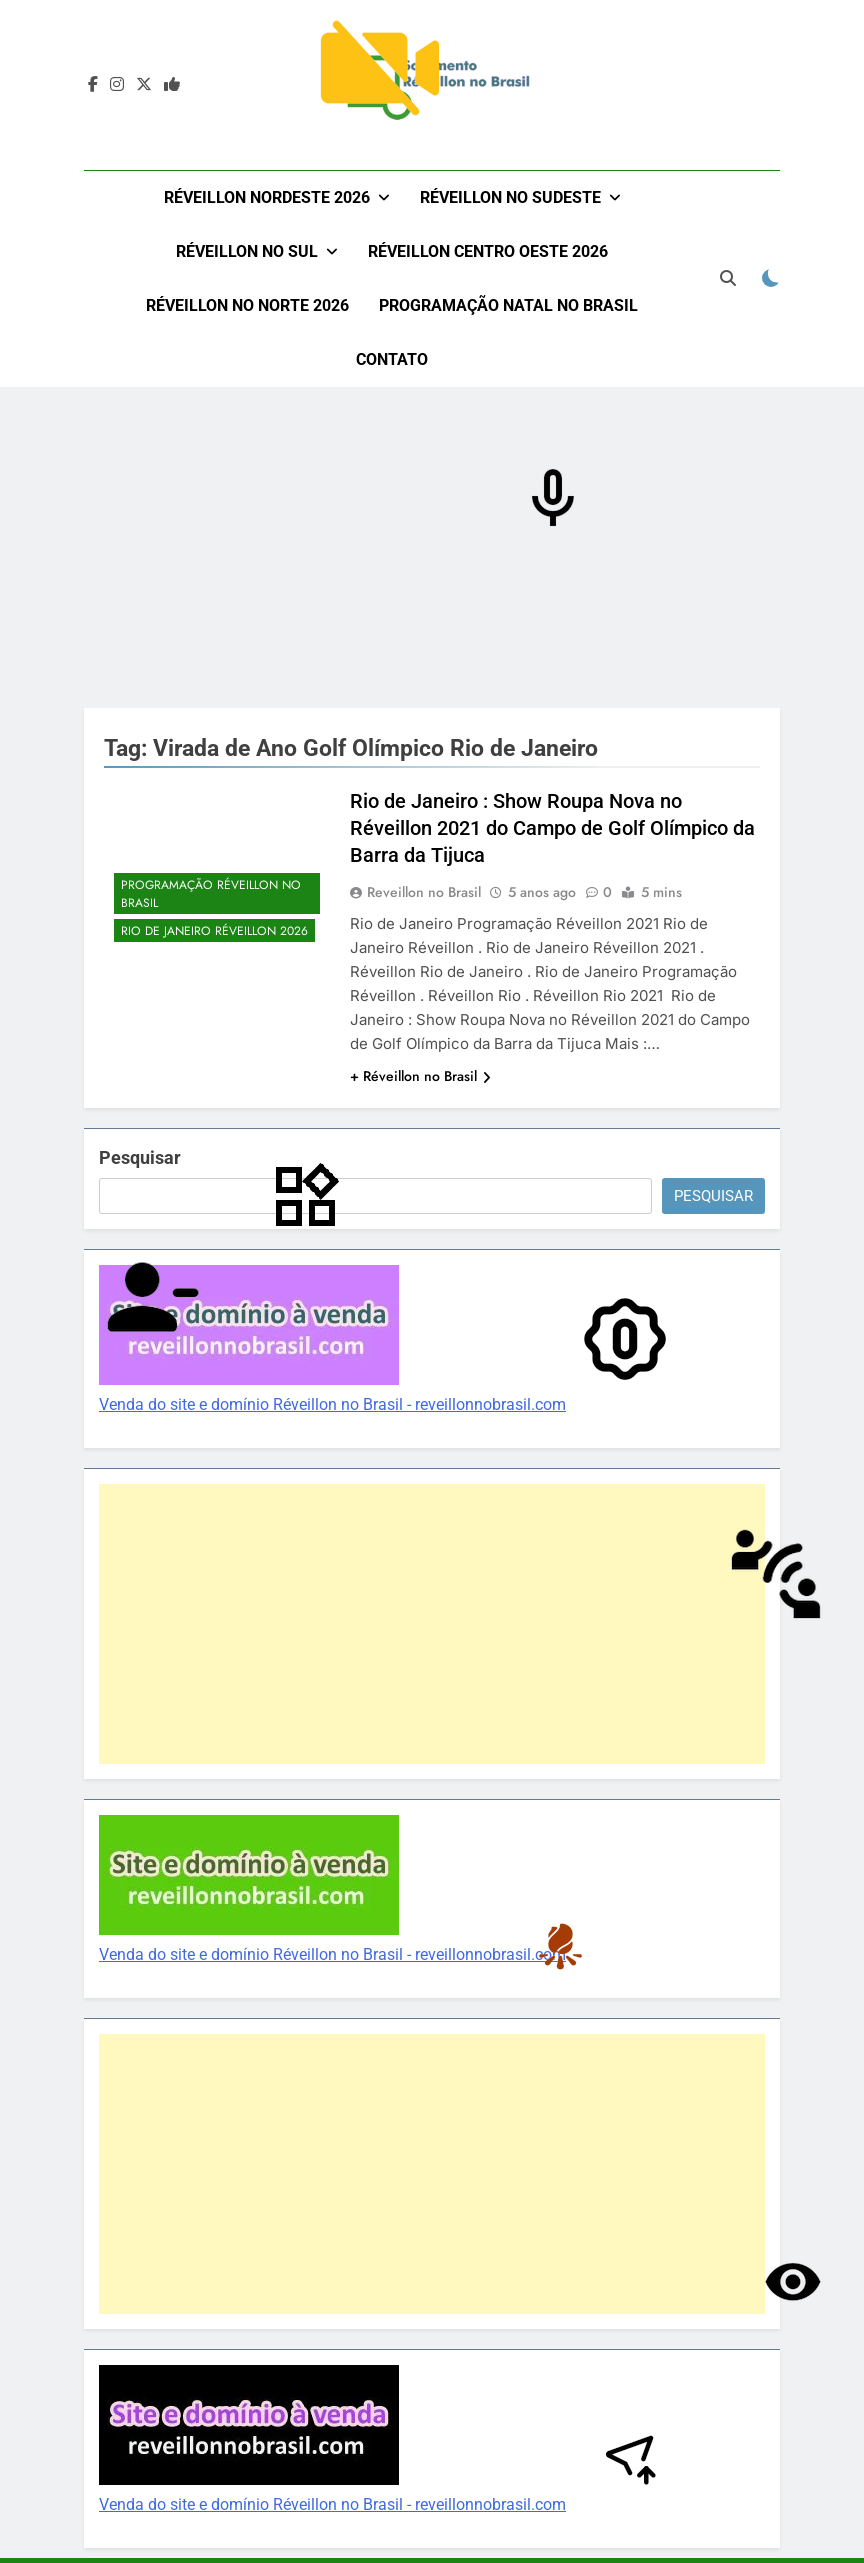  Describe the element at coordinates (625, 1339) in the screenshot. I see `indicates zero items or notifications` at that location.